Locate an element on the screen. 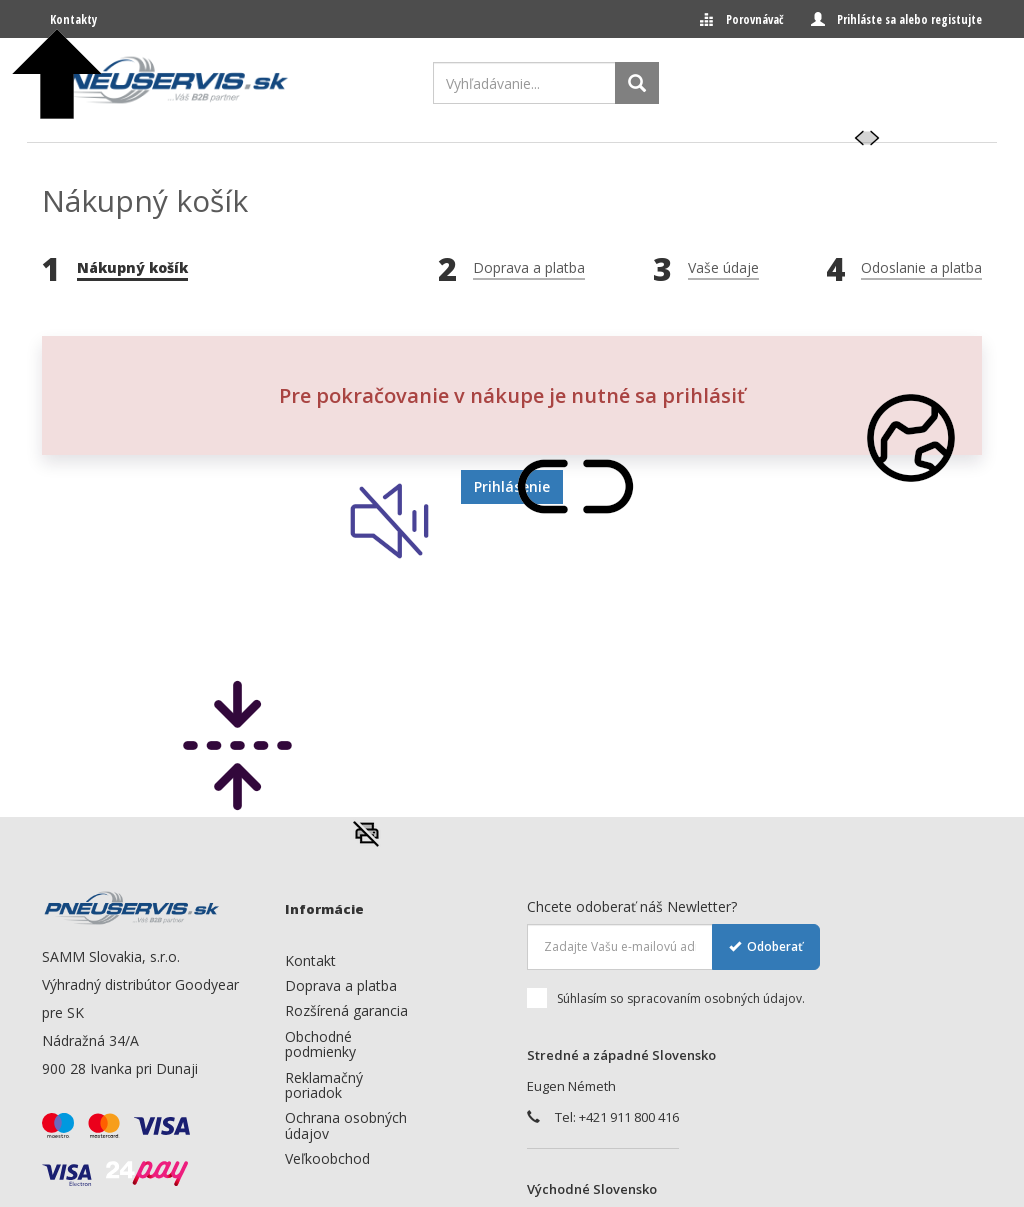  unlink or disconnect a URL is located at coordinates (575, 486).